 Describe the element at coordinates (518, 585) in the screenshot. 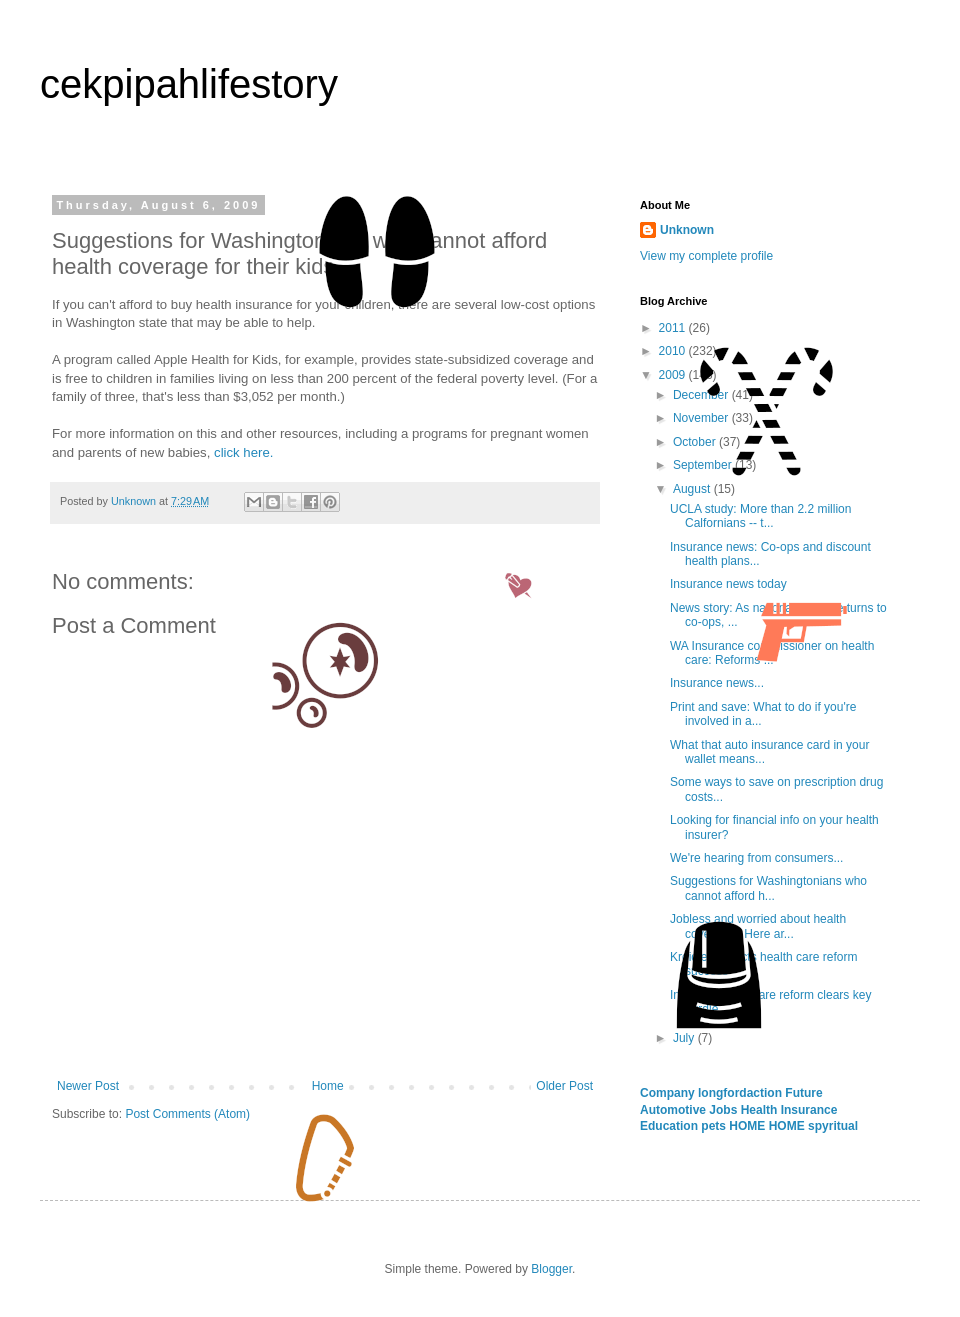

I see `indicates a broken heart or heartbreak status` at that location.